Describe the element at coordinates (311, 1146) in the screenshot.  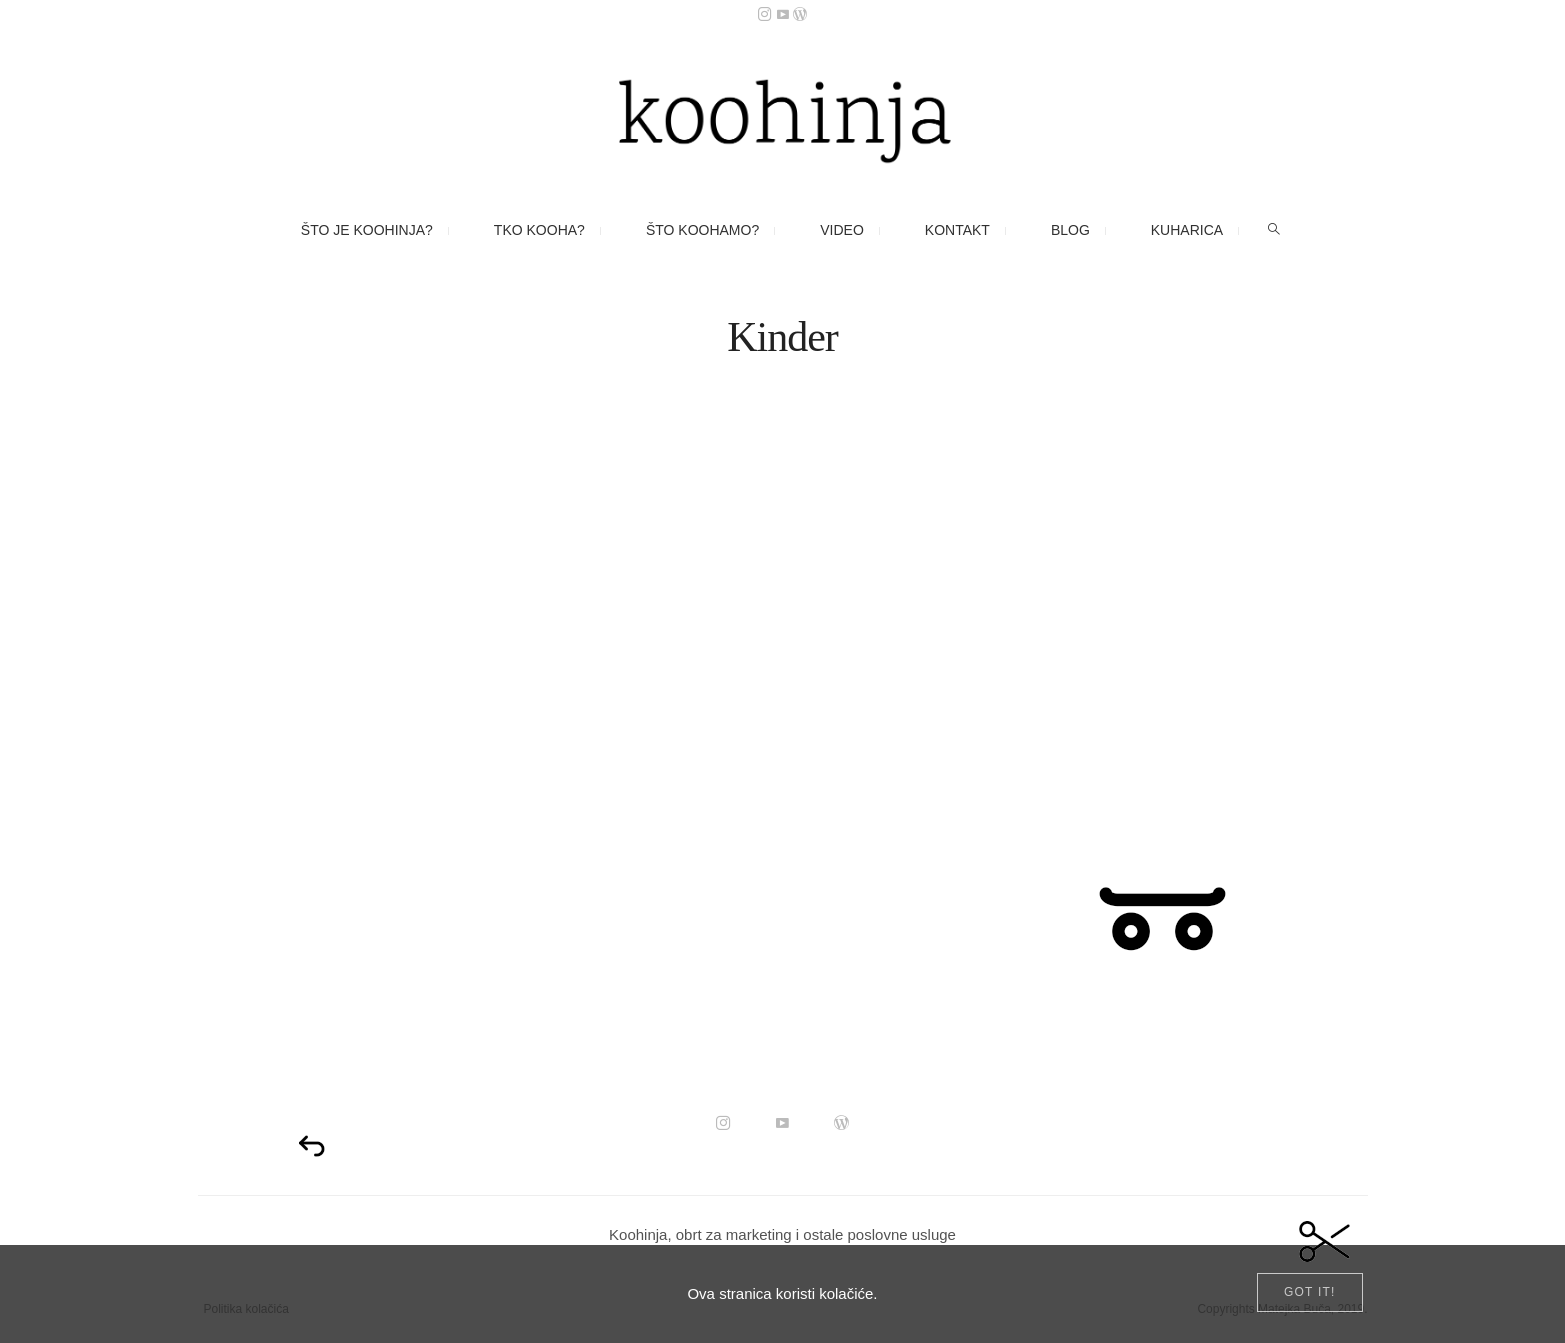
I see `undo the last action` at that location.